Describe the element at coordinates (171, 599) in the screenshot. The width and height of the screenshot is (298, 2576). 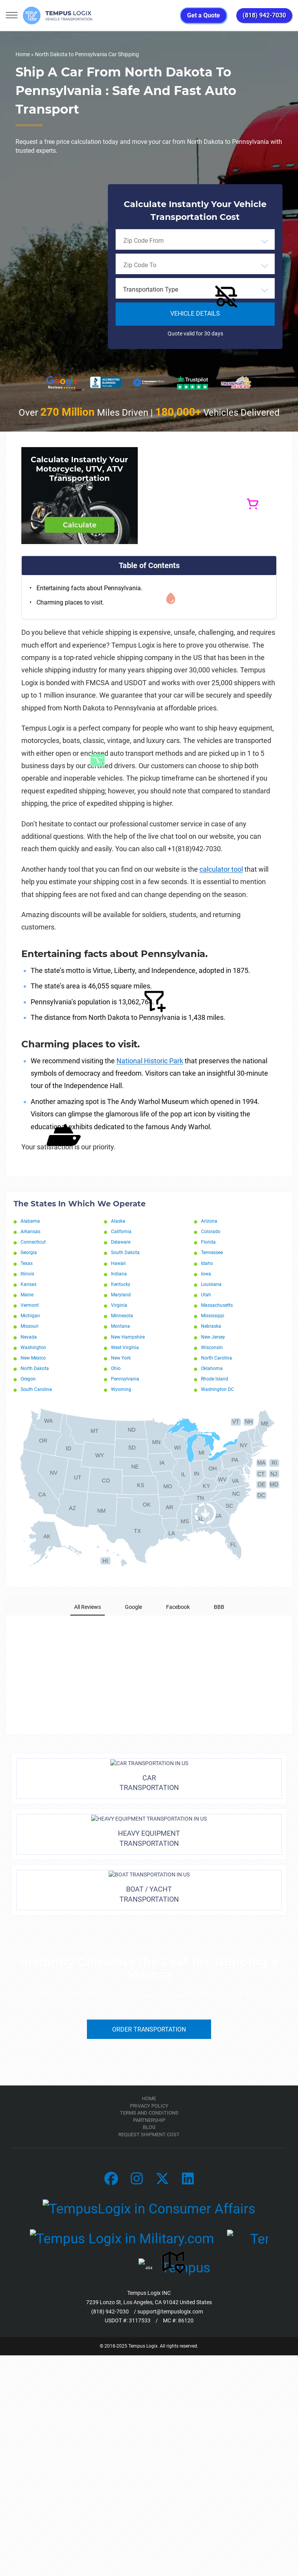
I see `adjust water or hydration settings` at that location.